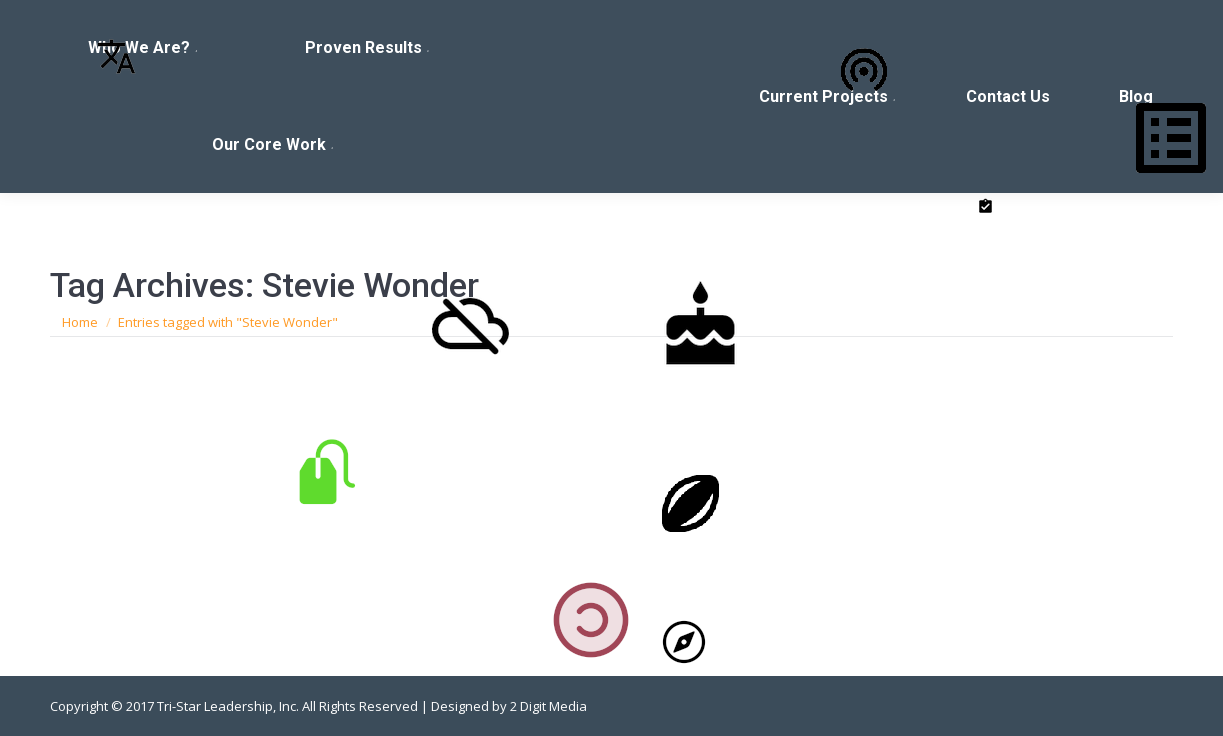 This screenshot has height=736, width=1223. What do you see at coordinates (470, 323) in the screenshot?
I see `indicates no cloud connection or offline status` at bounding box center [470, 323].